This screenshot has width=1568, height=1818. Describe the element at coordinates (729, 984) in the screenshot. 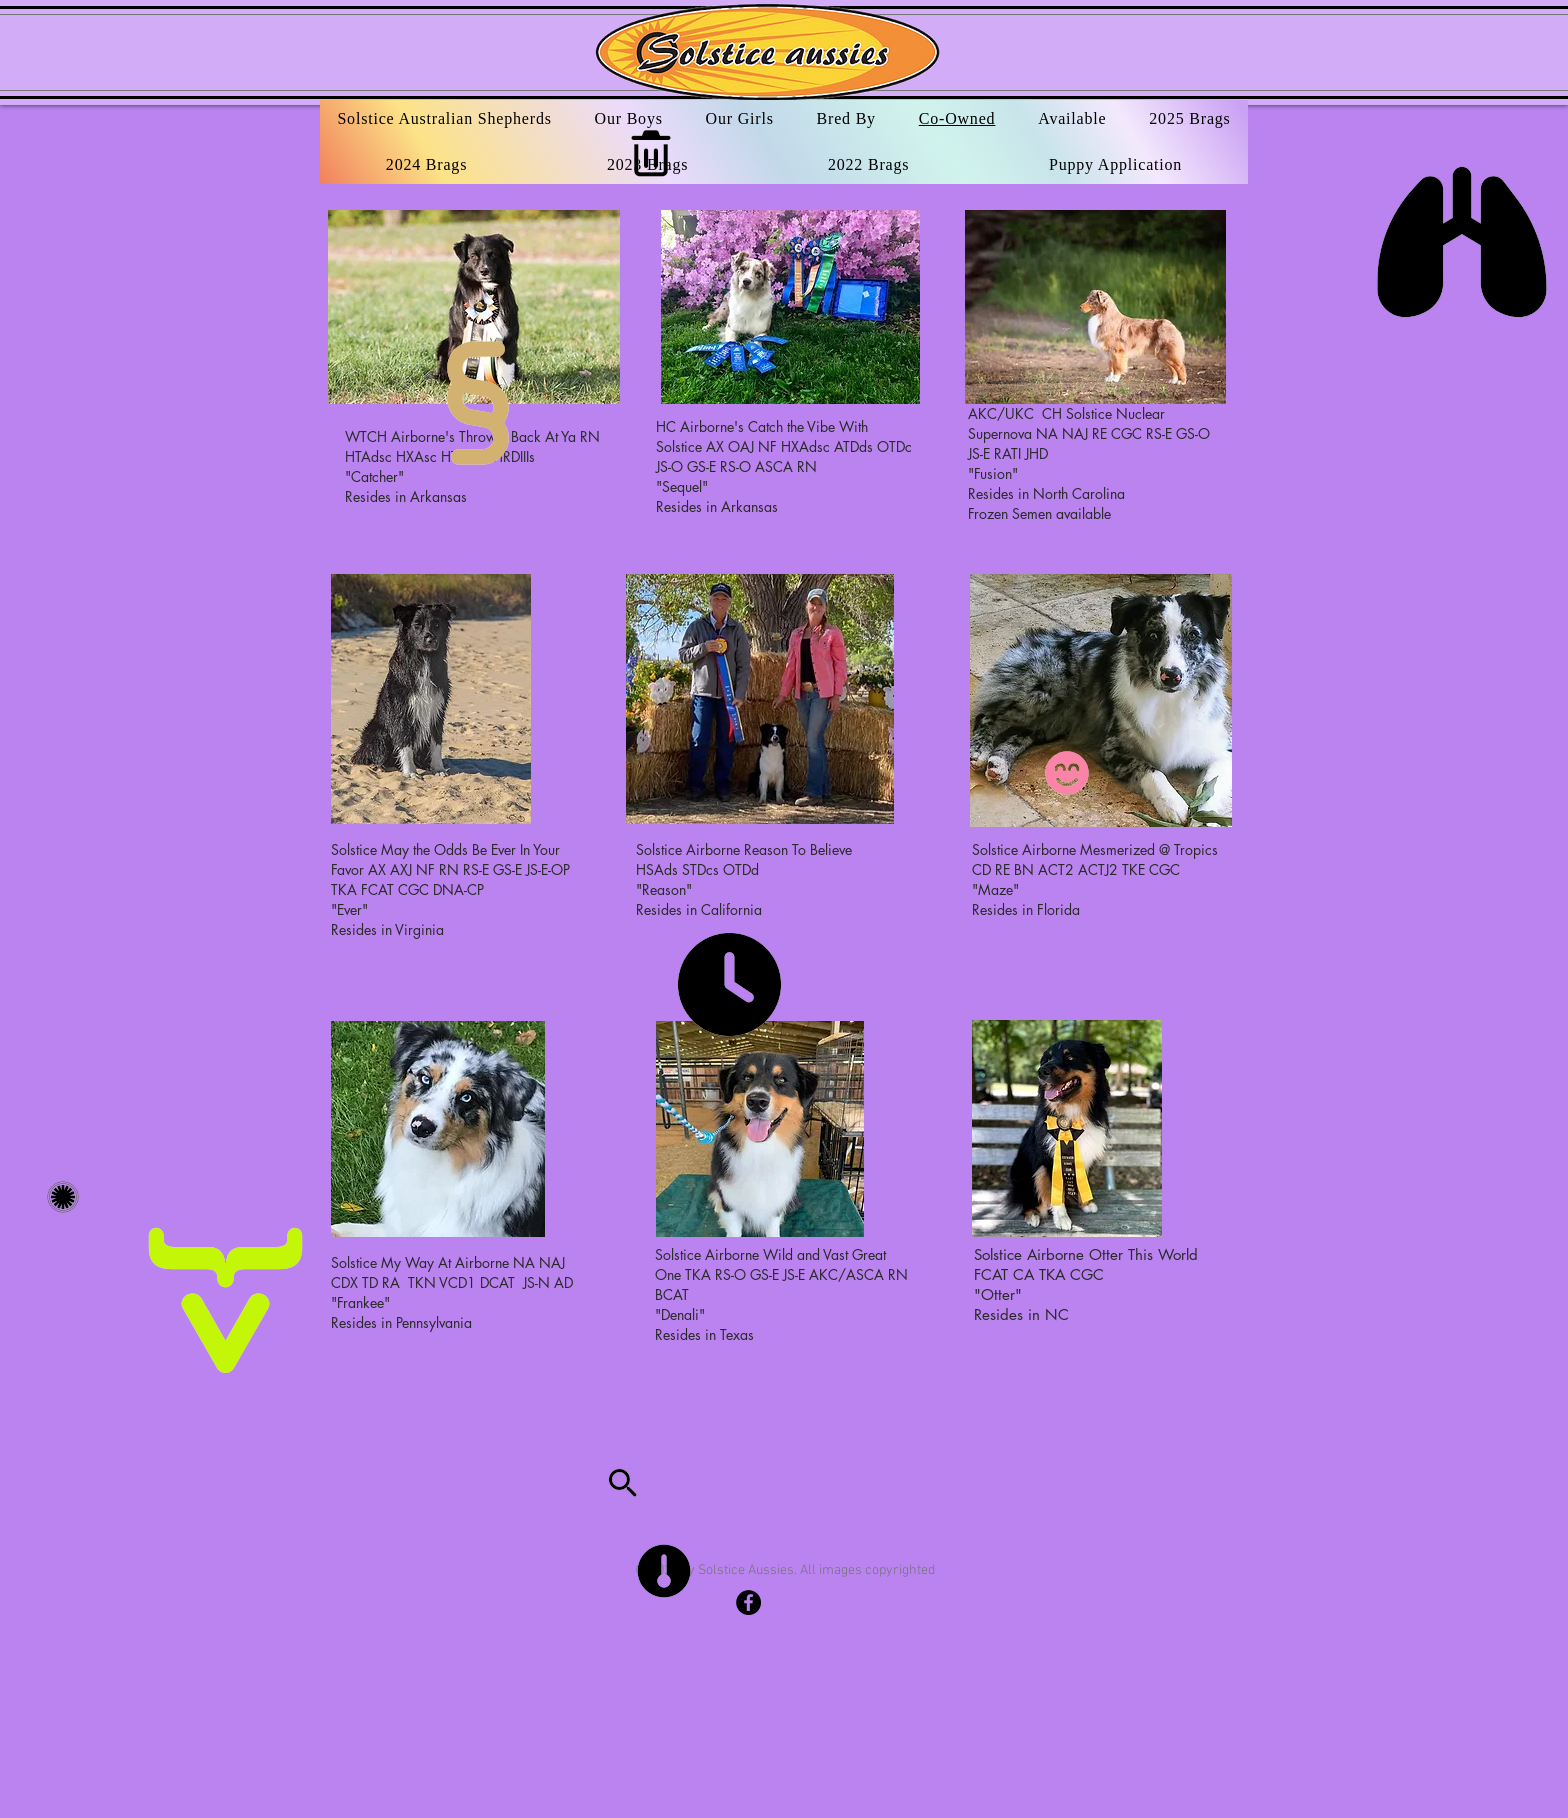

I see `view current time` at that location.